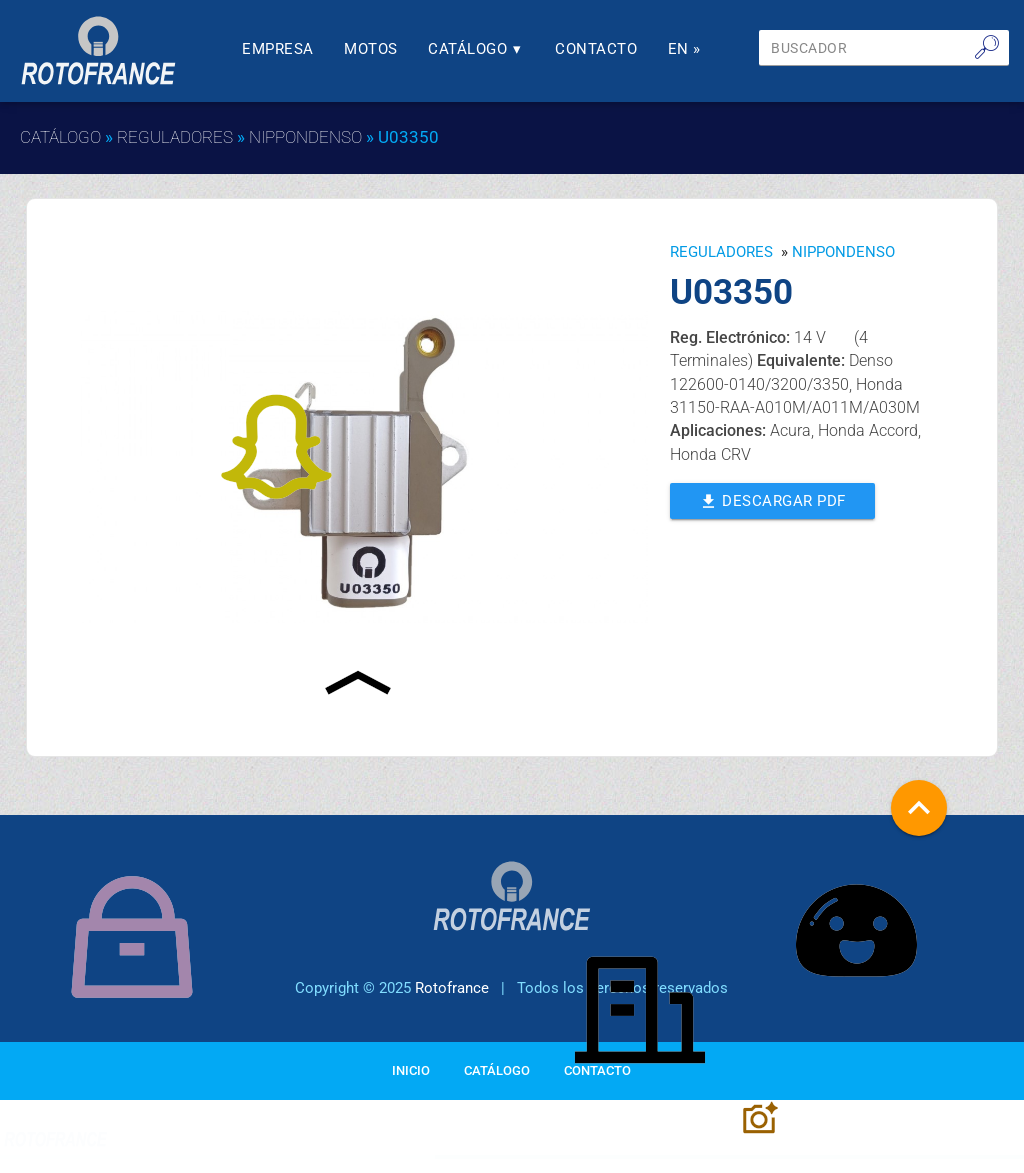  Describe the element at coordinates (276, 444) in the screenshot. I see `open snapchat` at that location.